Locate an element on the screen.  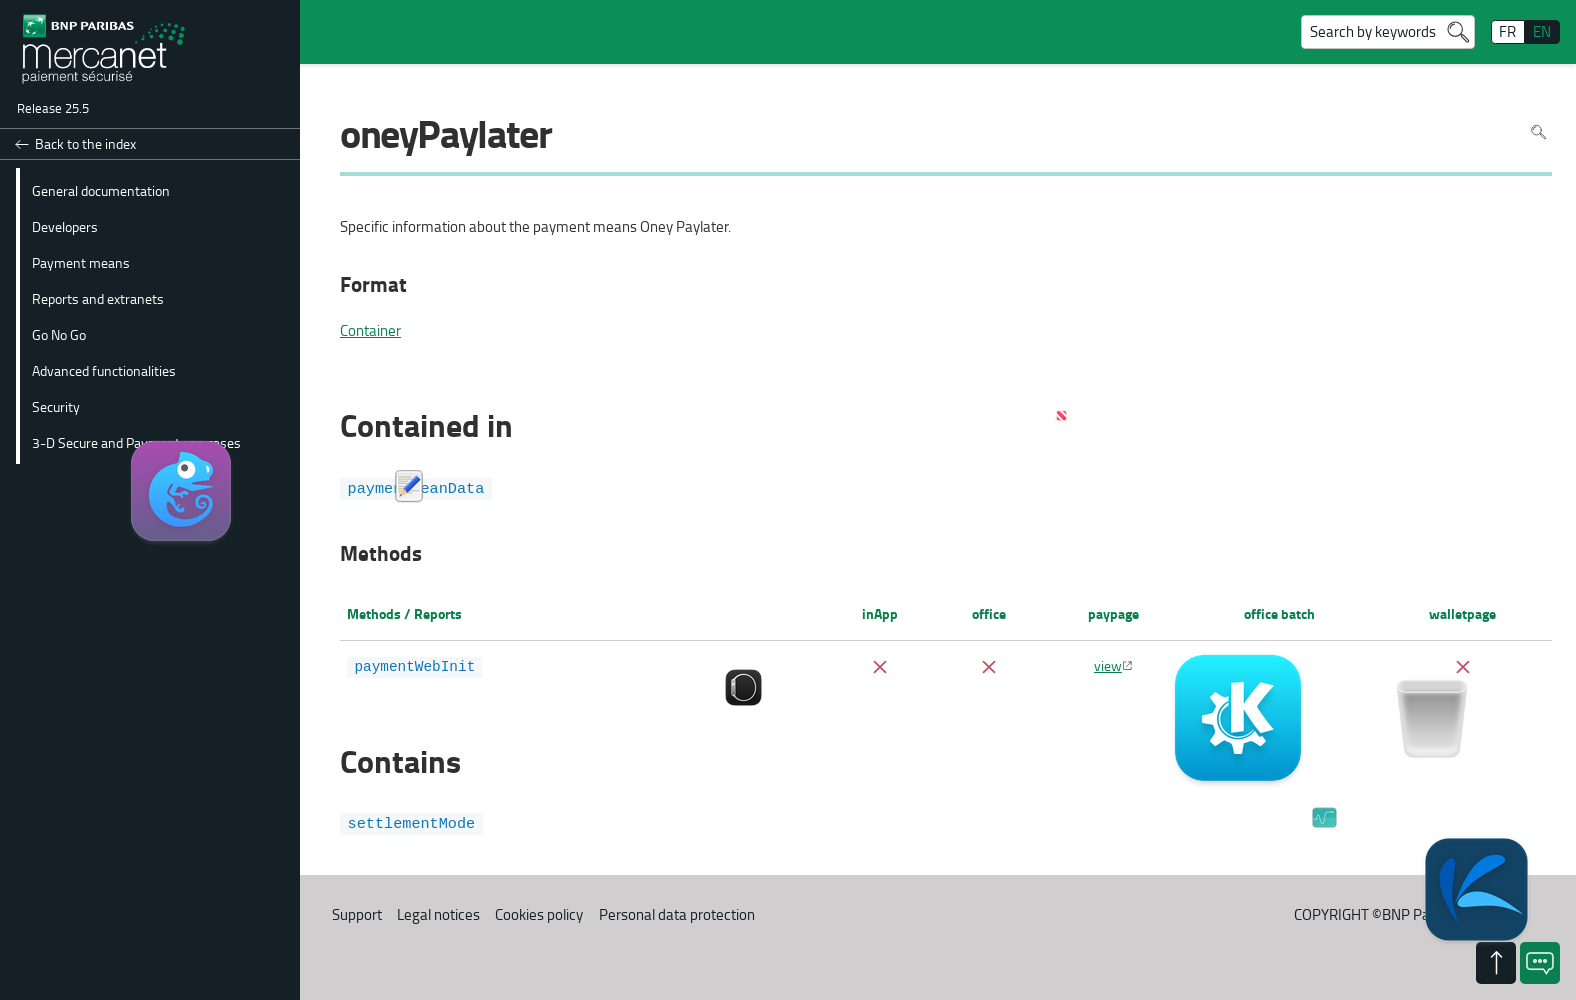
open gns3 network simulation software is located at coordinates (181, 491).